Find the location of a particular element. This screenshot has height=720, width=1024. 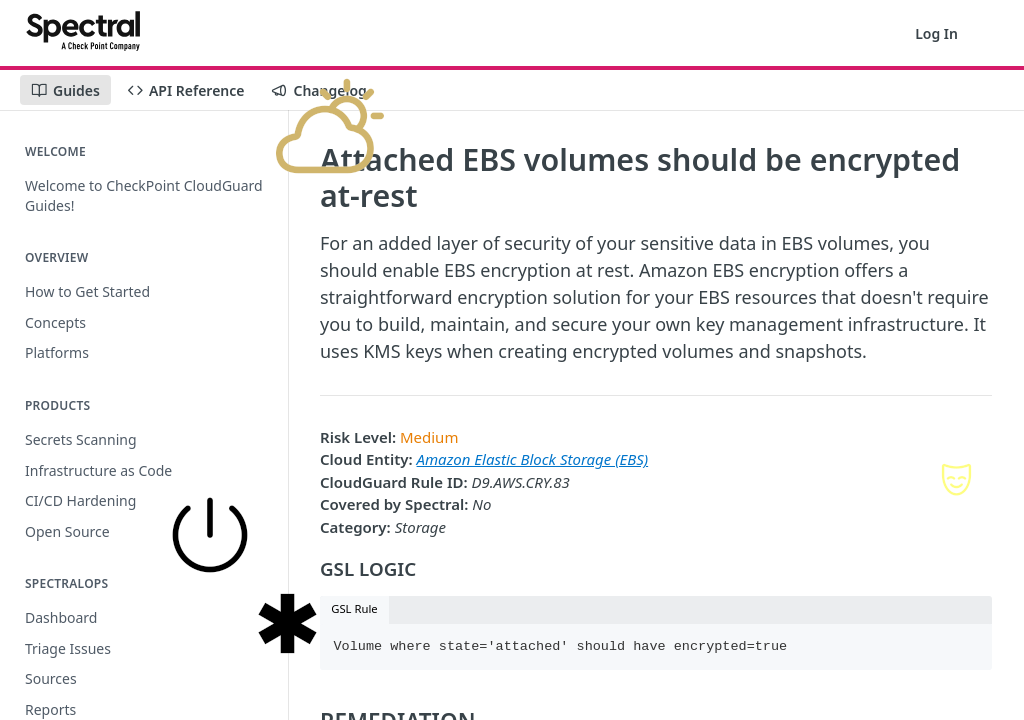

access medical or health-related features is located at coordinates (287, 623).